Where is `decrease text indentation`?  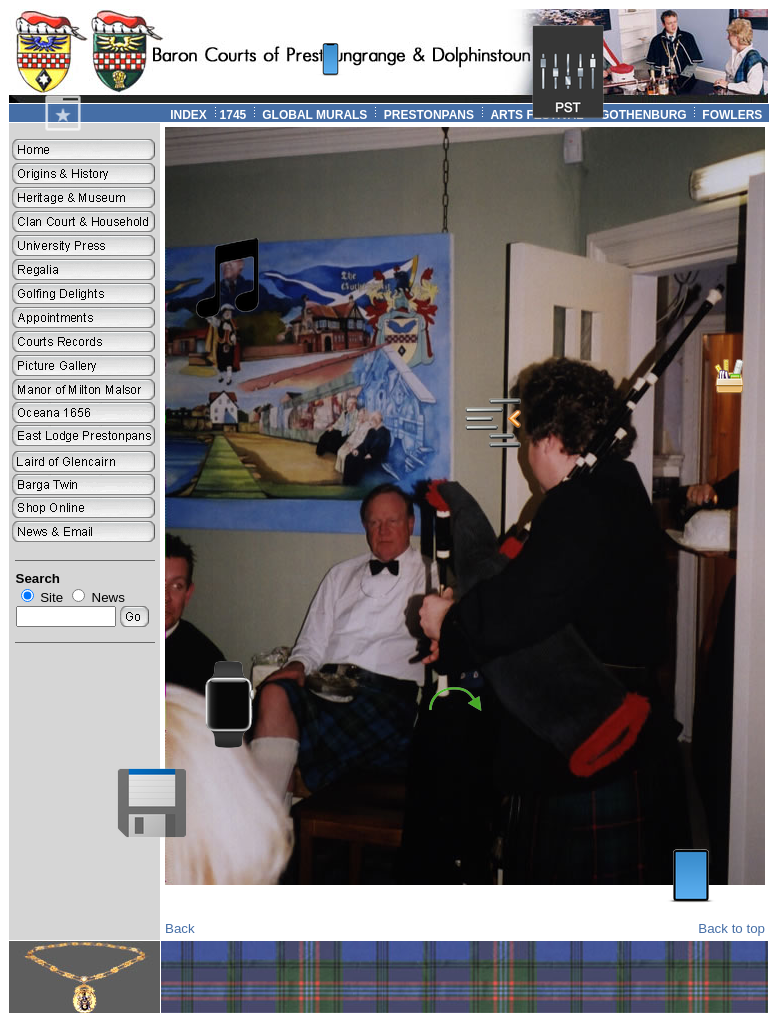 decrease text indentation is located at coordinates (493, 425).